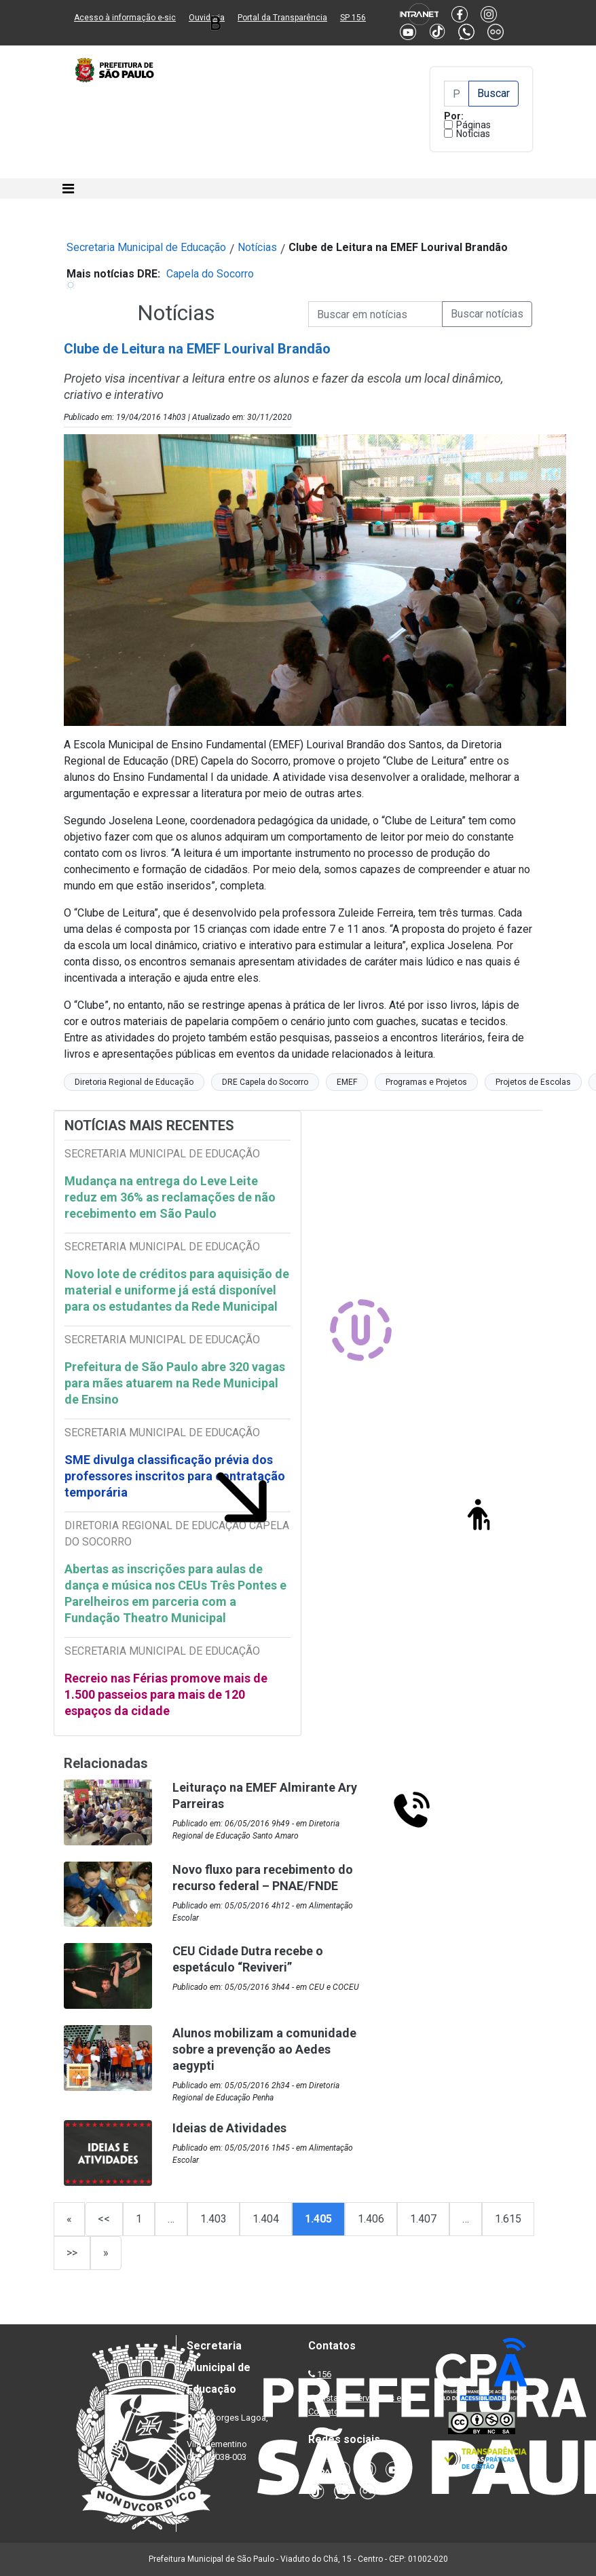  What do you see at coordinates (411, 1811) in the screenshot?
I see `indicates an active or ongoing call` at bounding box center [411, 1811].